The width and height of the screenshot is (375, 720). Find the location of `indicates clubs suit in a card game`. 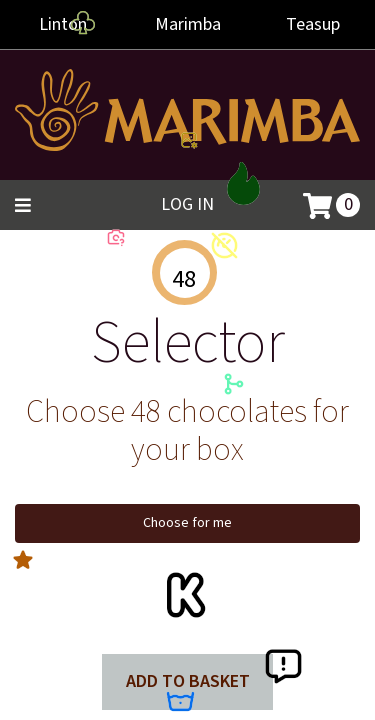

indicates clubs suit in a card game is located at coordinates (83, 23).